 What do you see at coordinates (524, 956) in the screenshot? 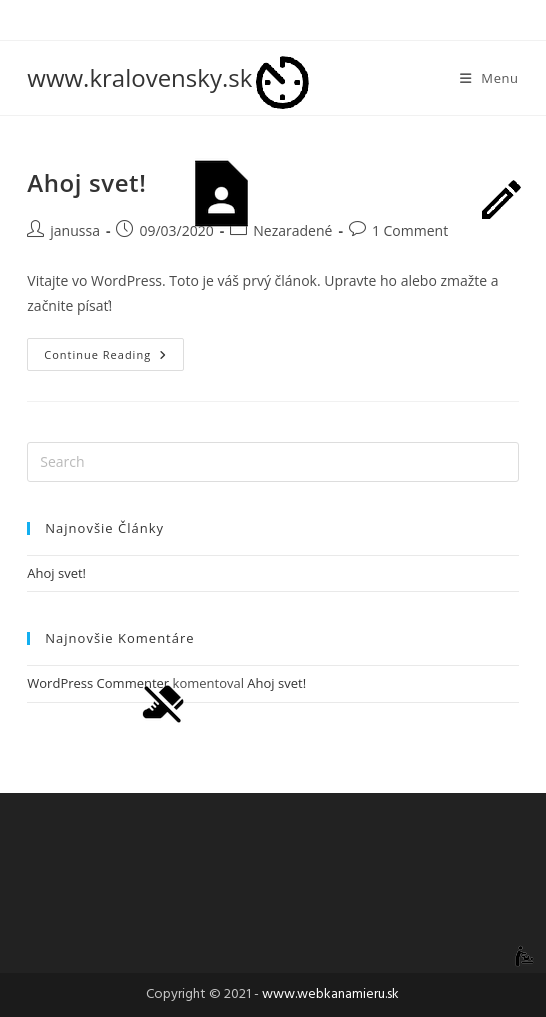
I see `indicates baby changing station nearby` at bounding box center [524, 956].